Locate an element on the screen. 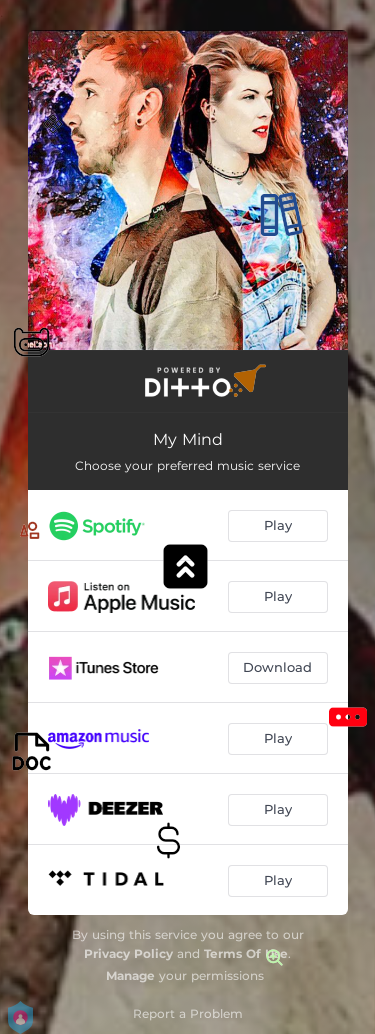 The height and width of the screenshot is (1034, 375). open a document file is located at coordinates (32, 753).